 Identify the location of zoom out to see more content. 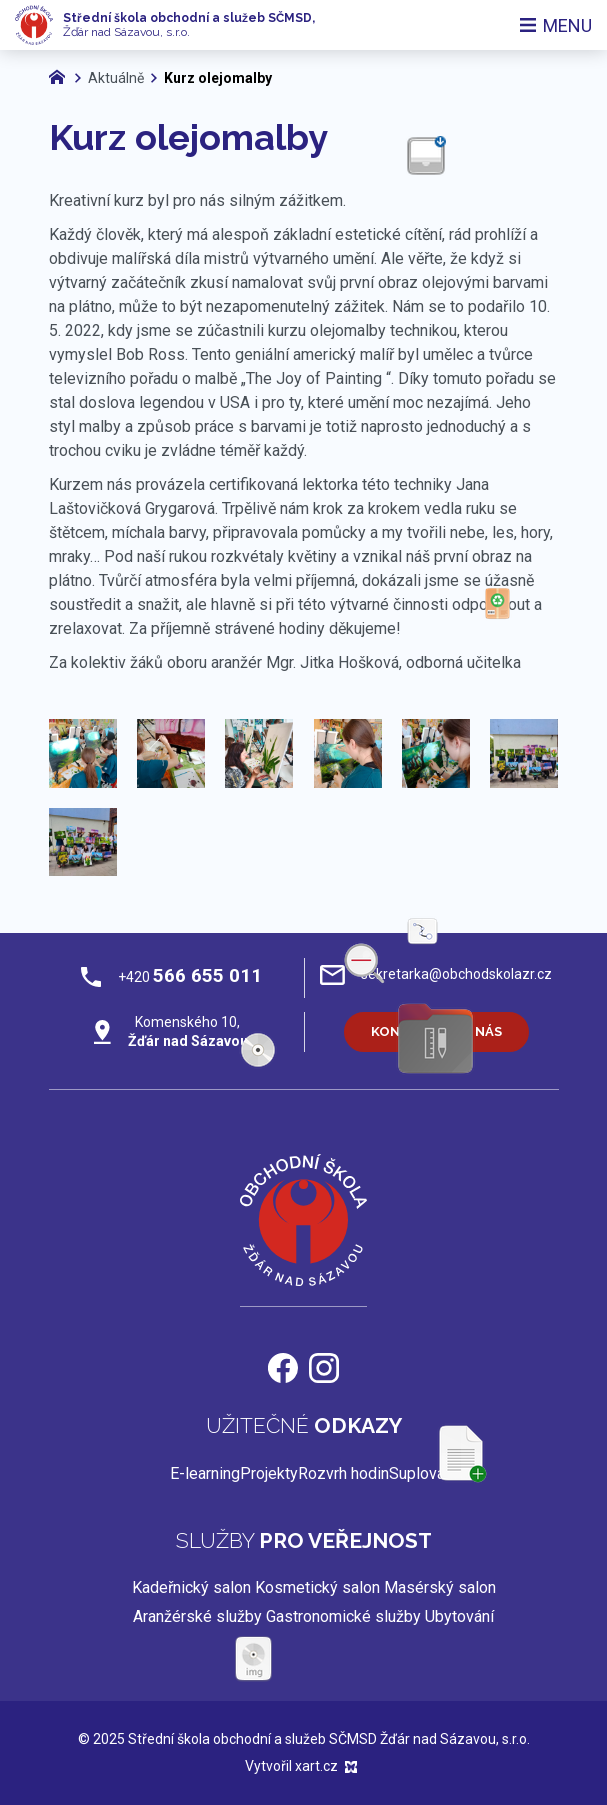
(364, 963).